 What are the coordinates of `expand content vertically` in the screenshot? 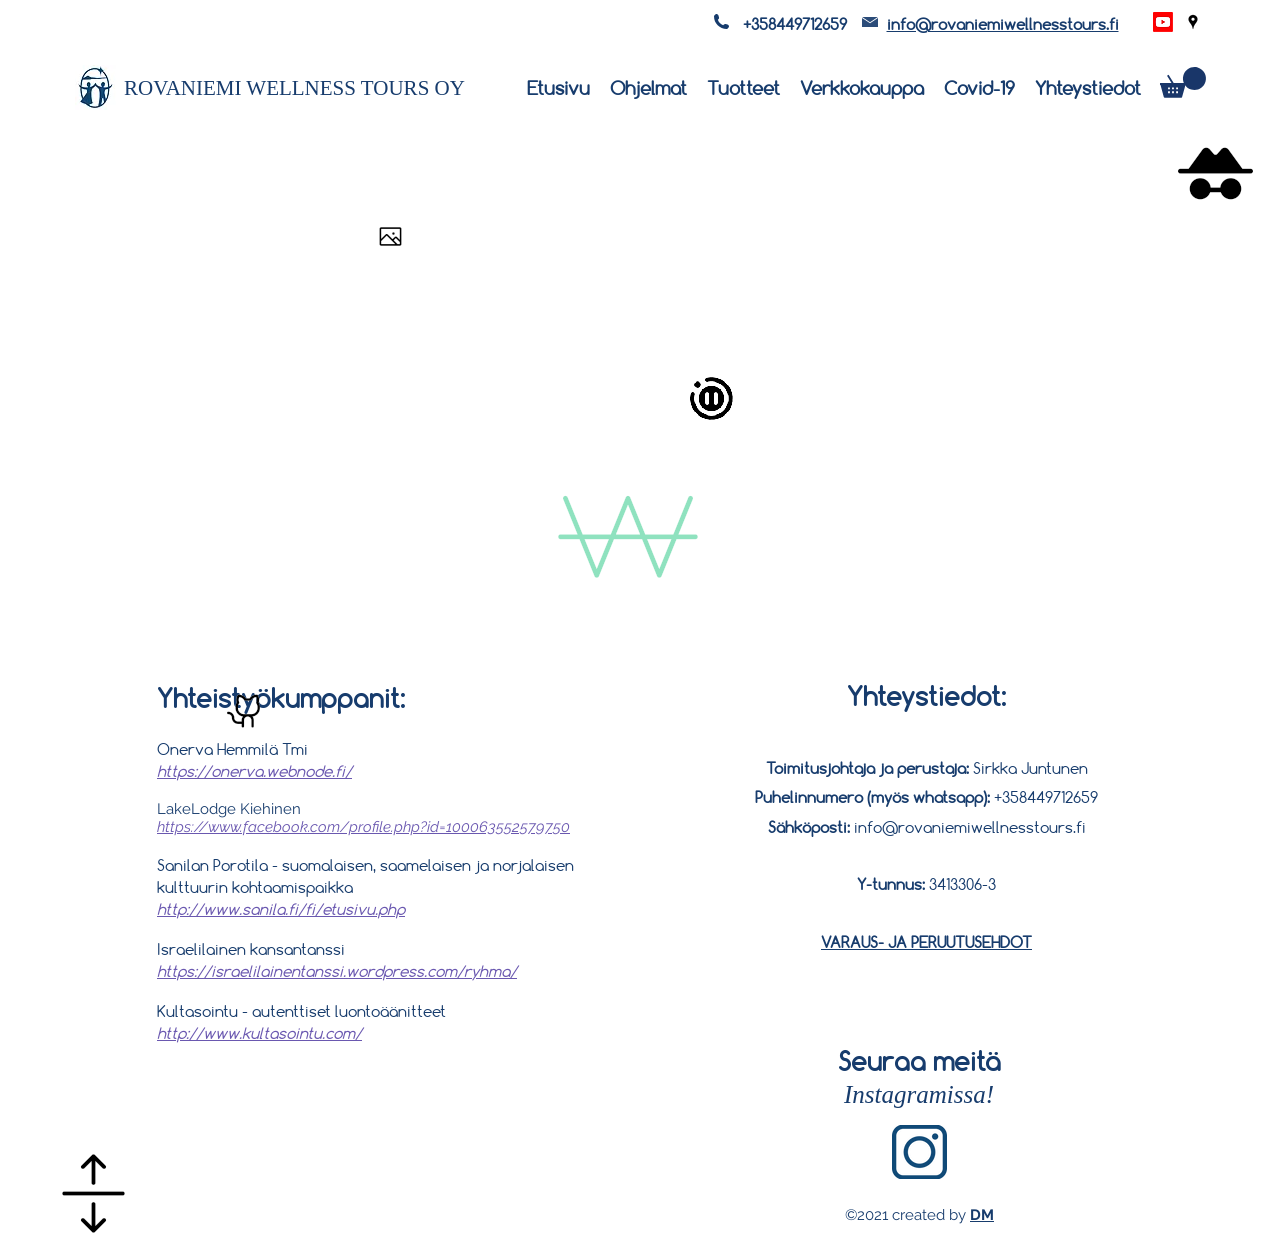 It's located at (93, 1193).